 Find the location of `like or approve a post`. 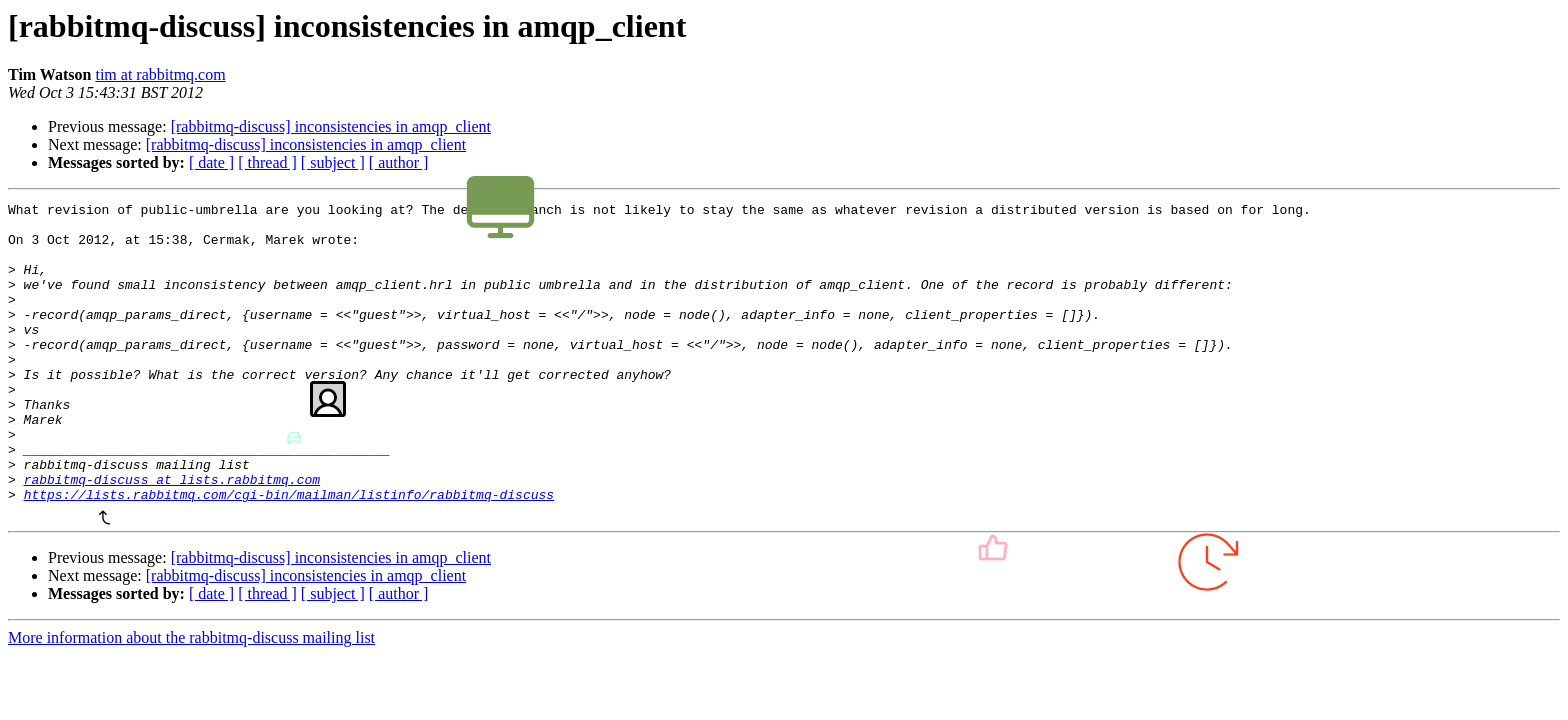

like or approve a post is located at coordinates (993, 549).